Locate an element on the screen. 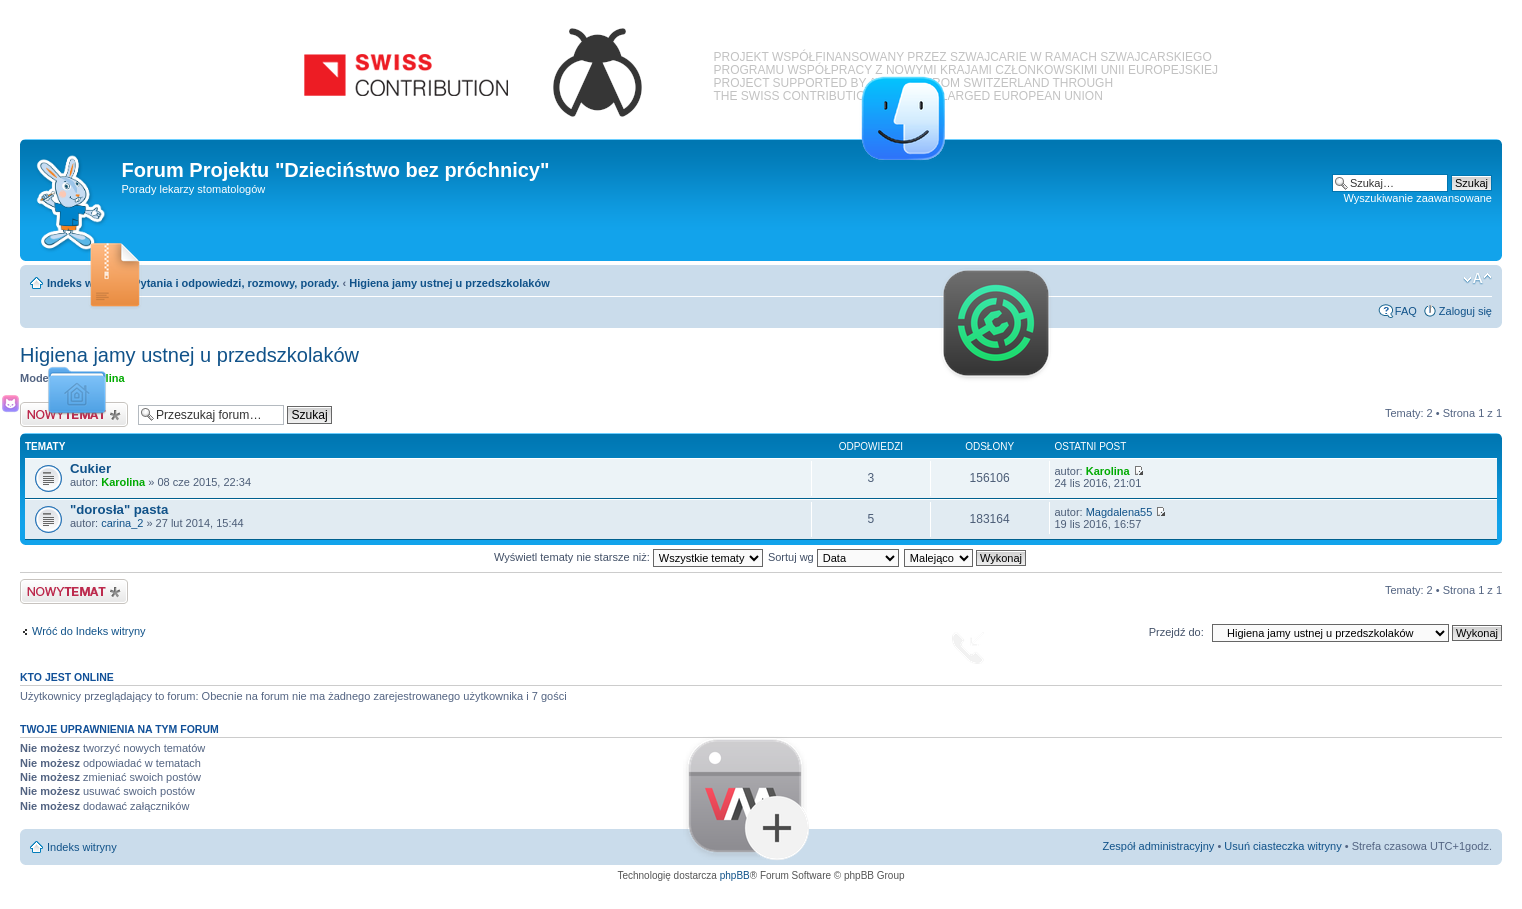 This screenshot has width=1522, height=909. report a bug or issue is located at coordinates (597, 72).